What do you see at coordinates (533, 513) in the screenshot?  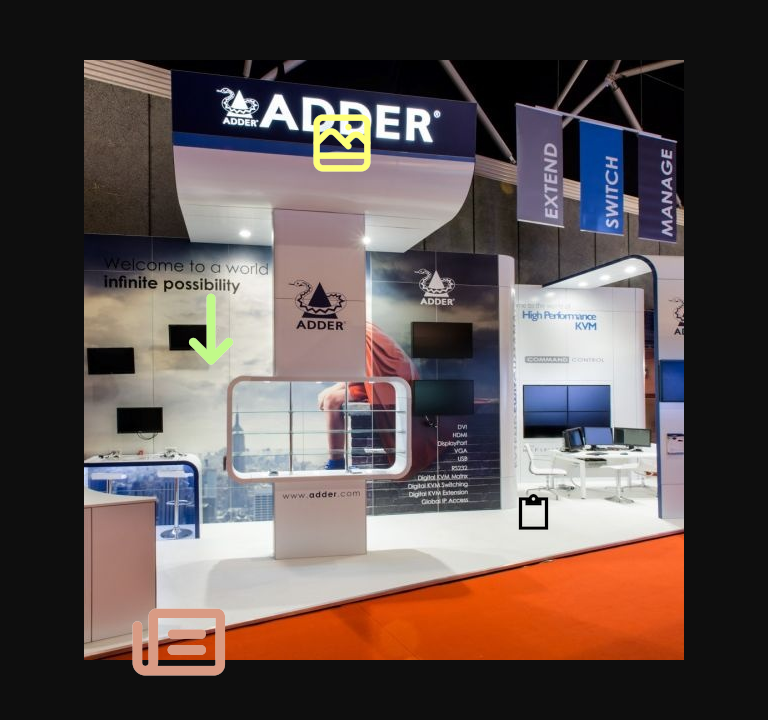 I see `paste content from clipboard` at bounding box center [533, 513].